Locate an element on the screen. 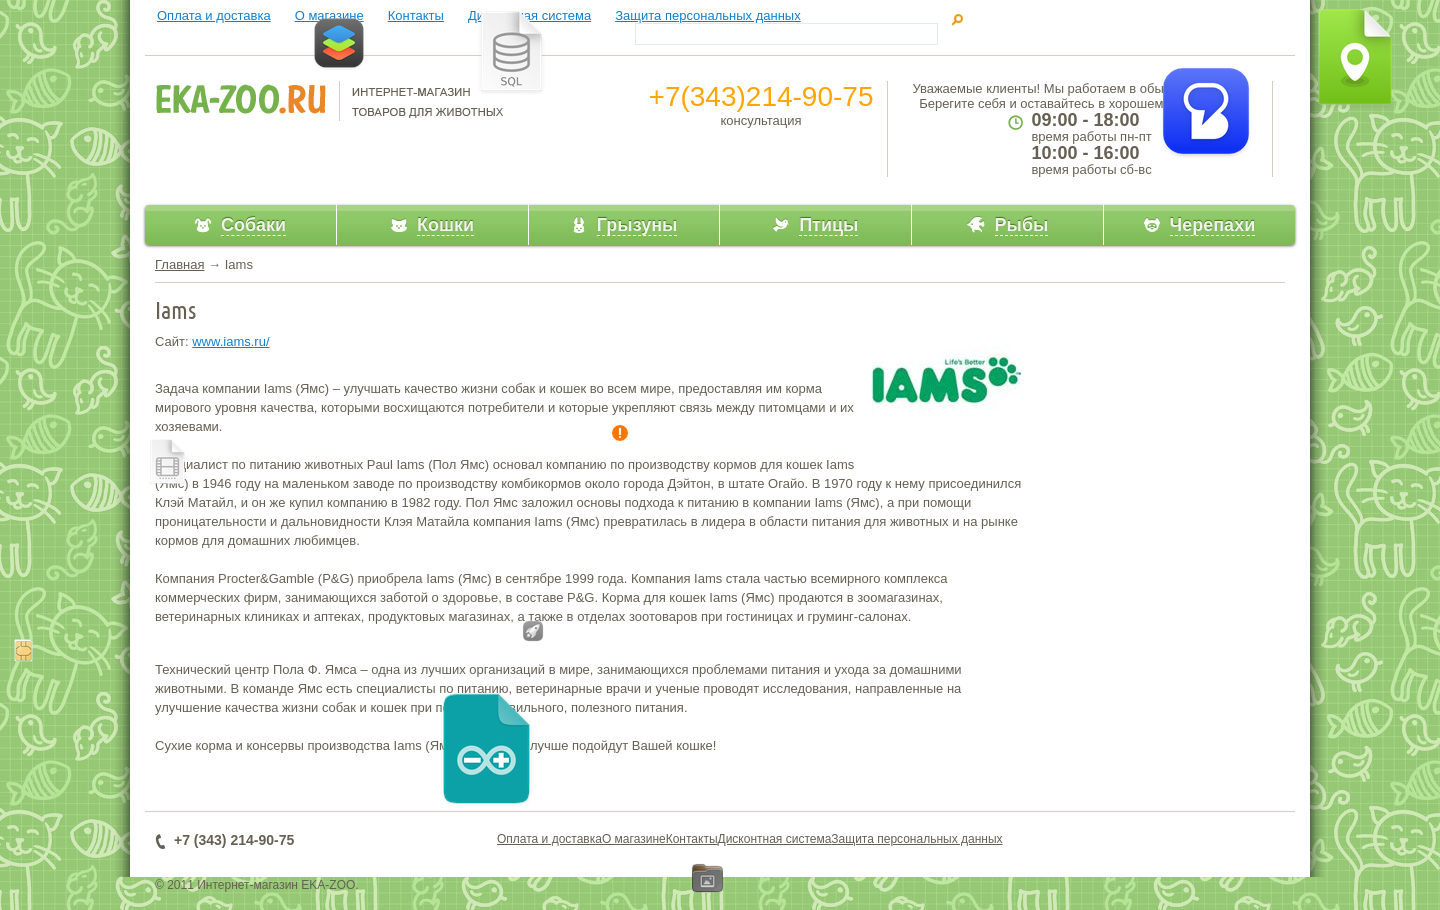  open your pictures folder is located at coordinates (707, 877).